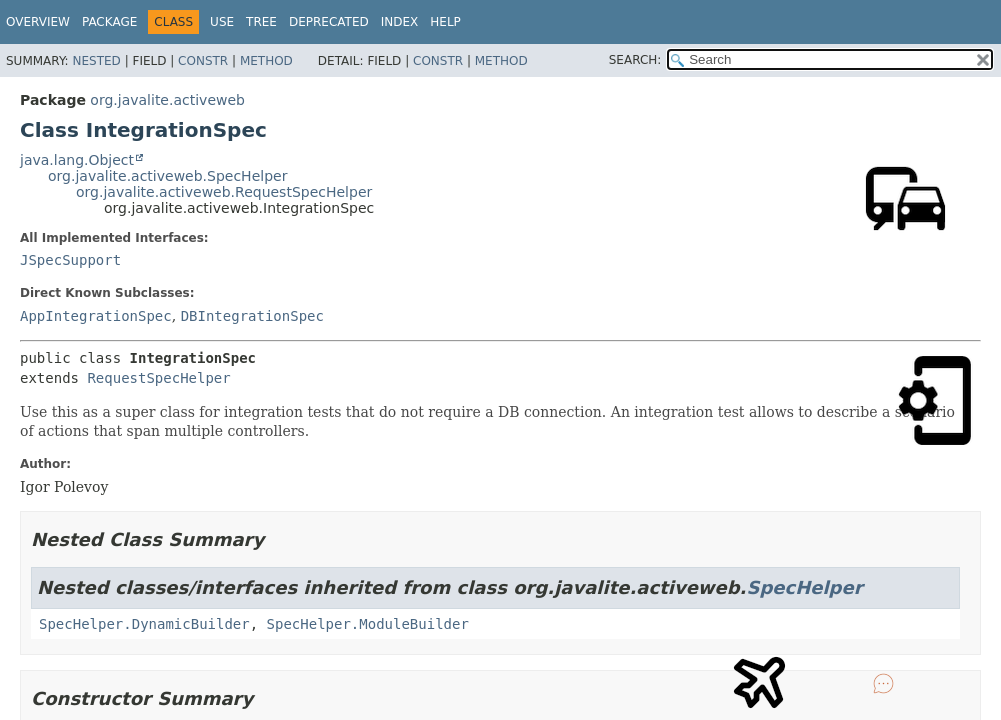  Describe the element at coordinates (905, 198) in the screenshot. I see `view commute options and routes` at that location.